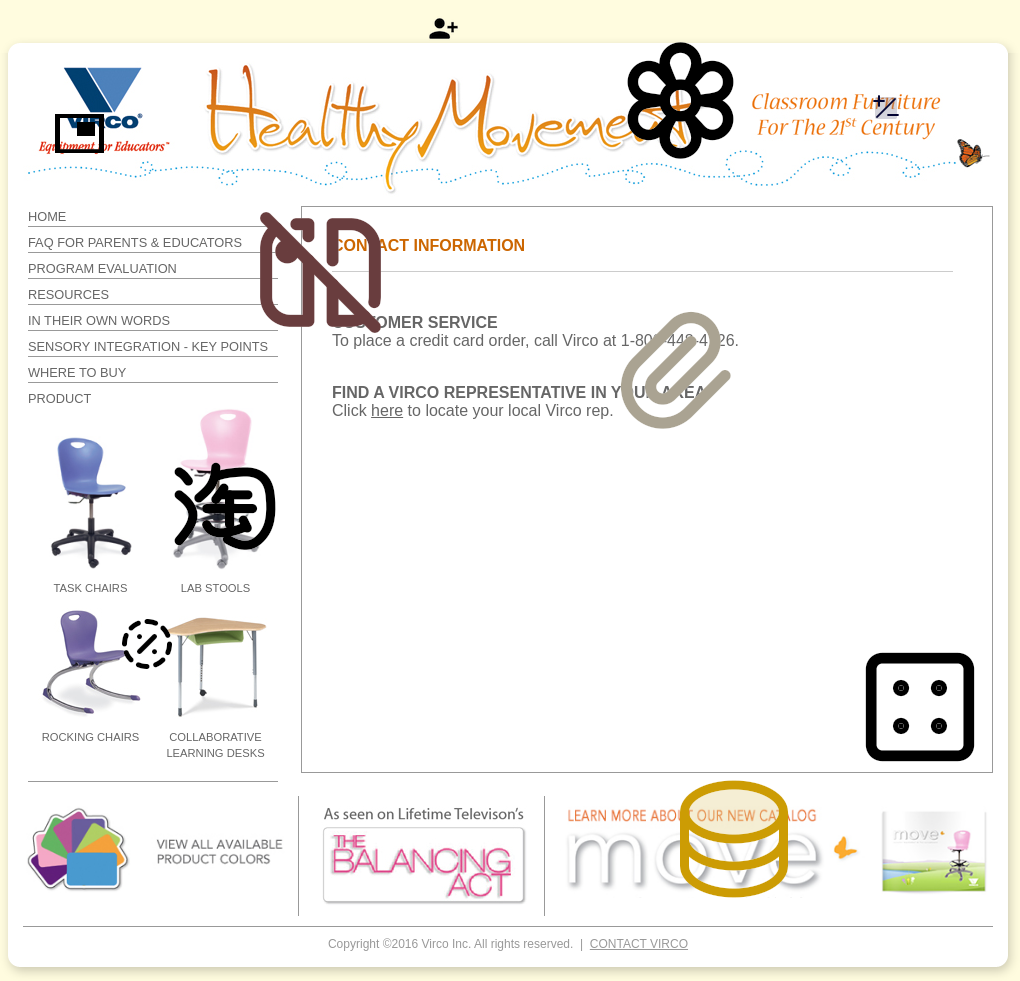 This screenshot has width=1020, height=981. Describe the element at coordinates (920, 707) in the screenshot. I see `randomize or shuffle content` at that location.